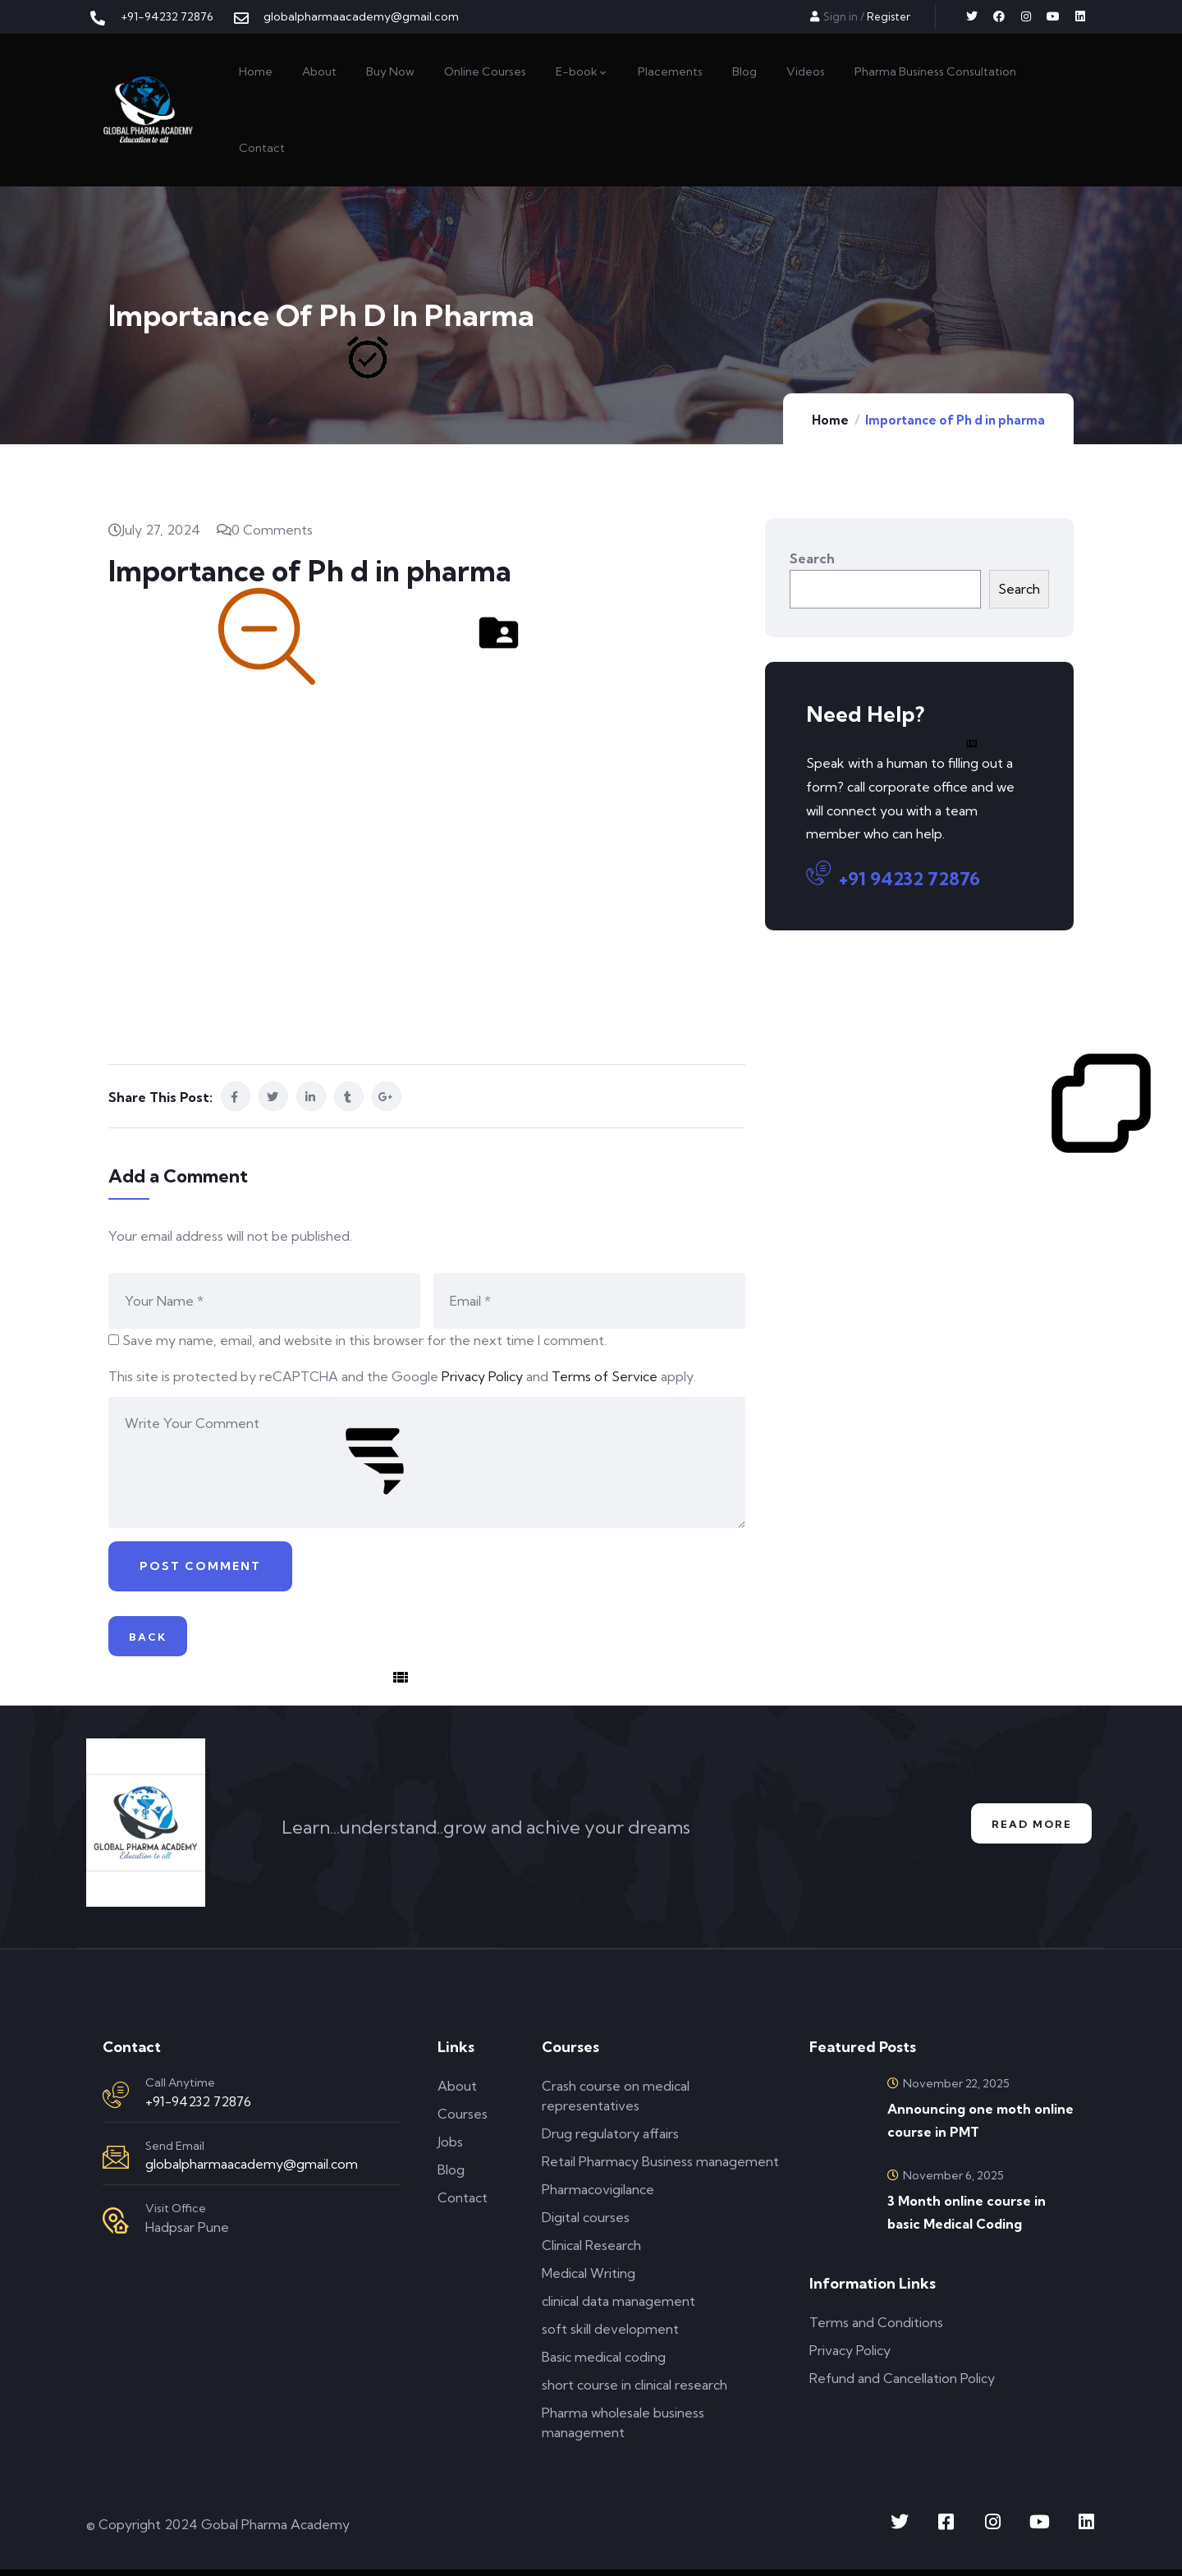  Describe the element at coordinates (971, 743) in the screenshot. I see `switch to column view layout` at that location.